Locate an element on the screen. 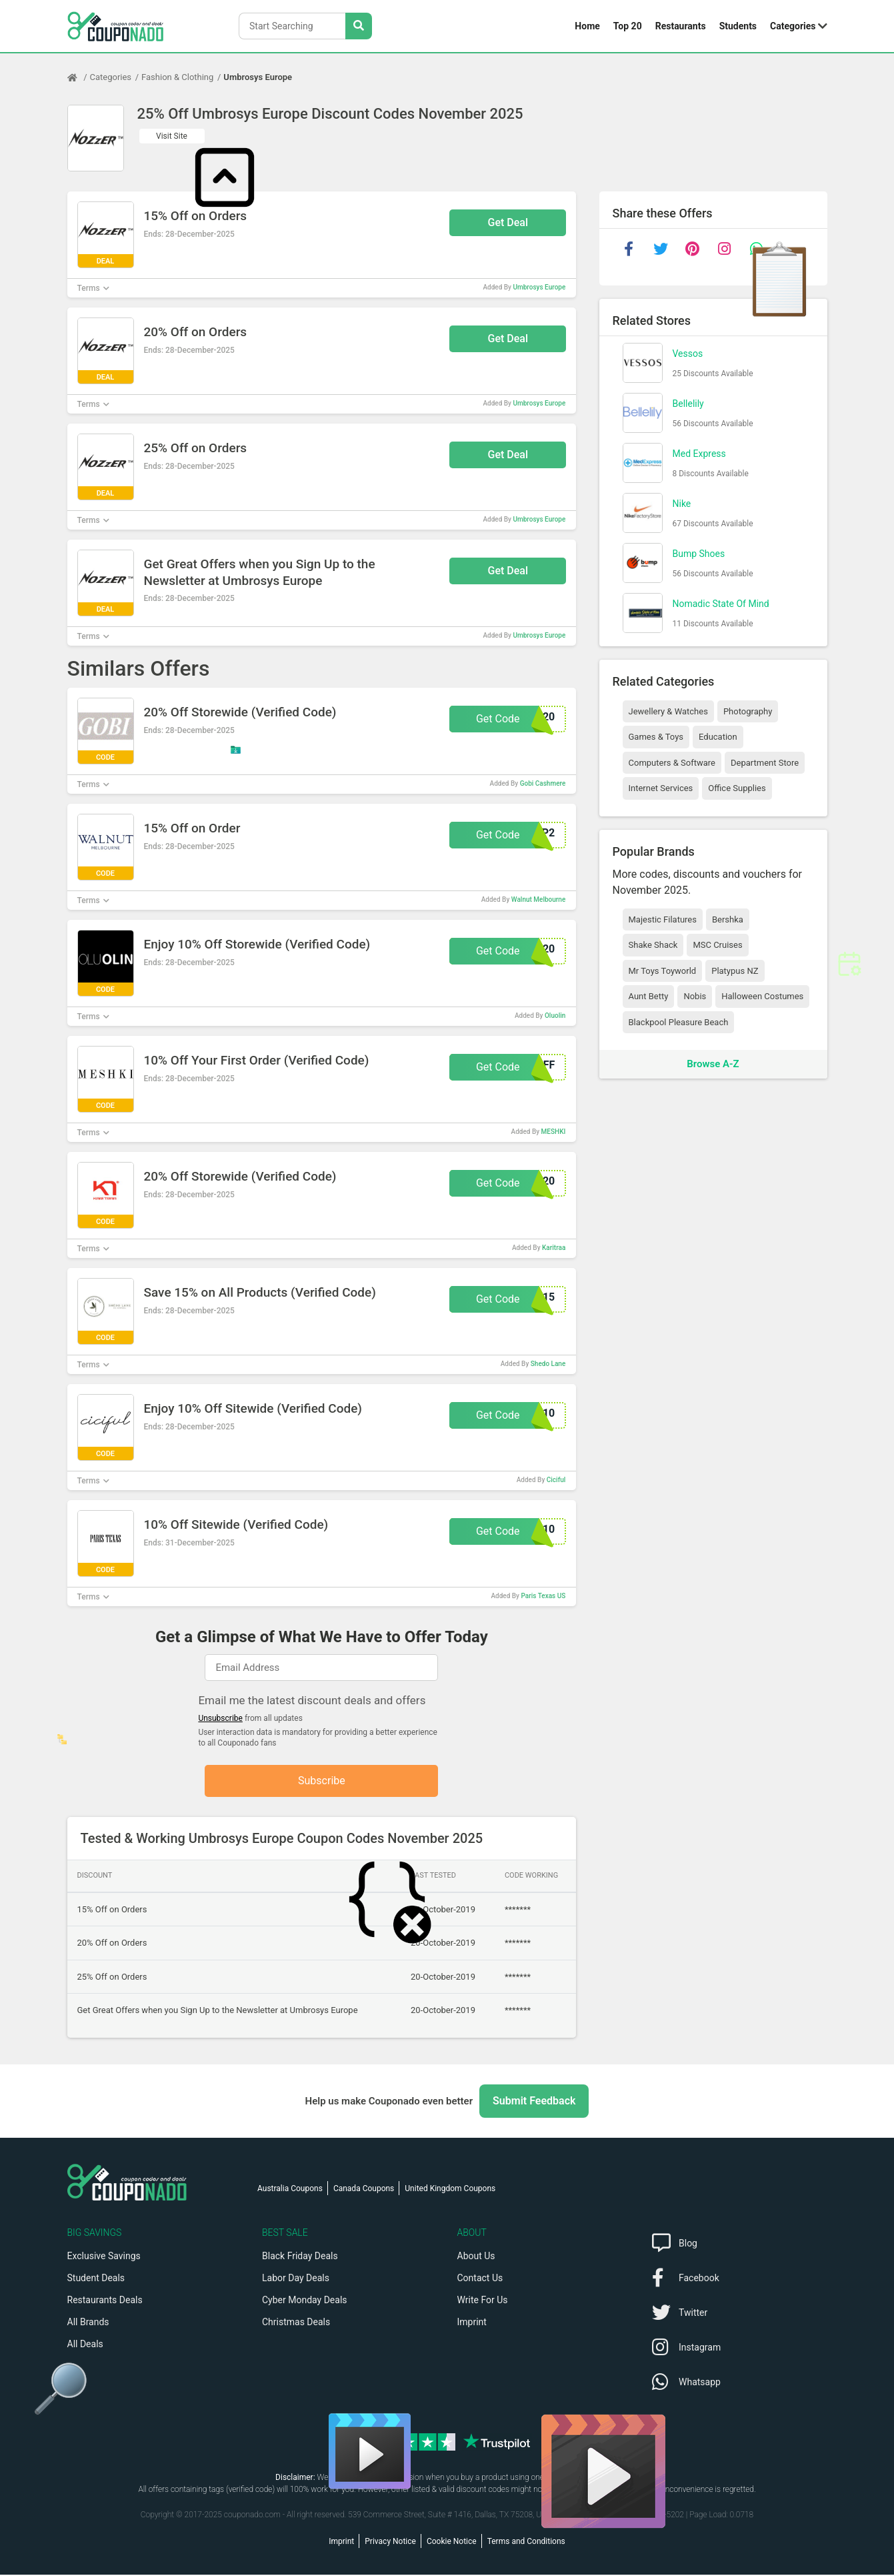  open the tv or video streaming app is located at coordinates (603, 2471).